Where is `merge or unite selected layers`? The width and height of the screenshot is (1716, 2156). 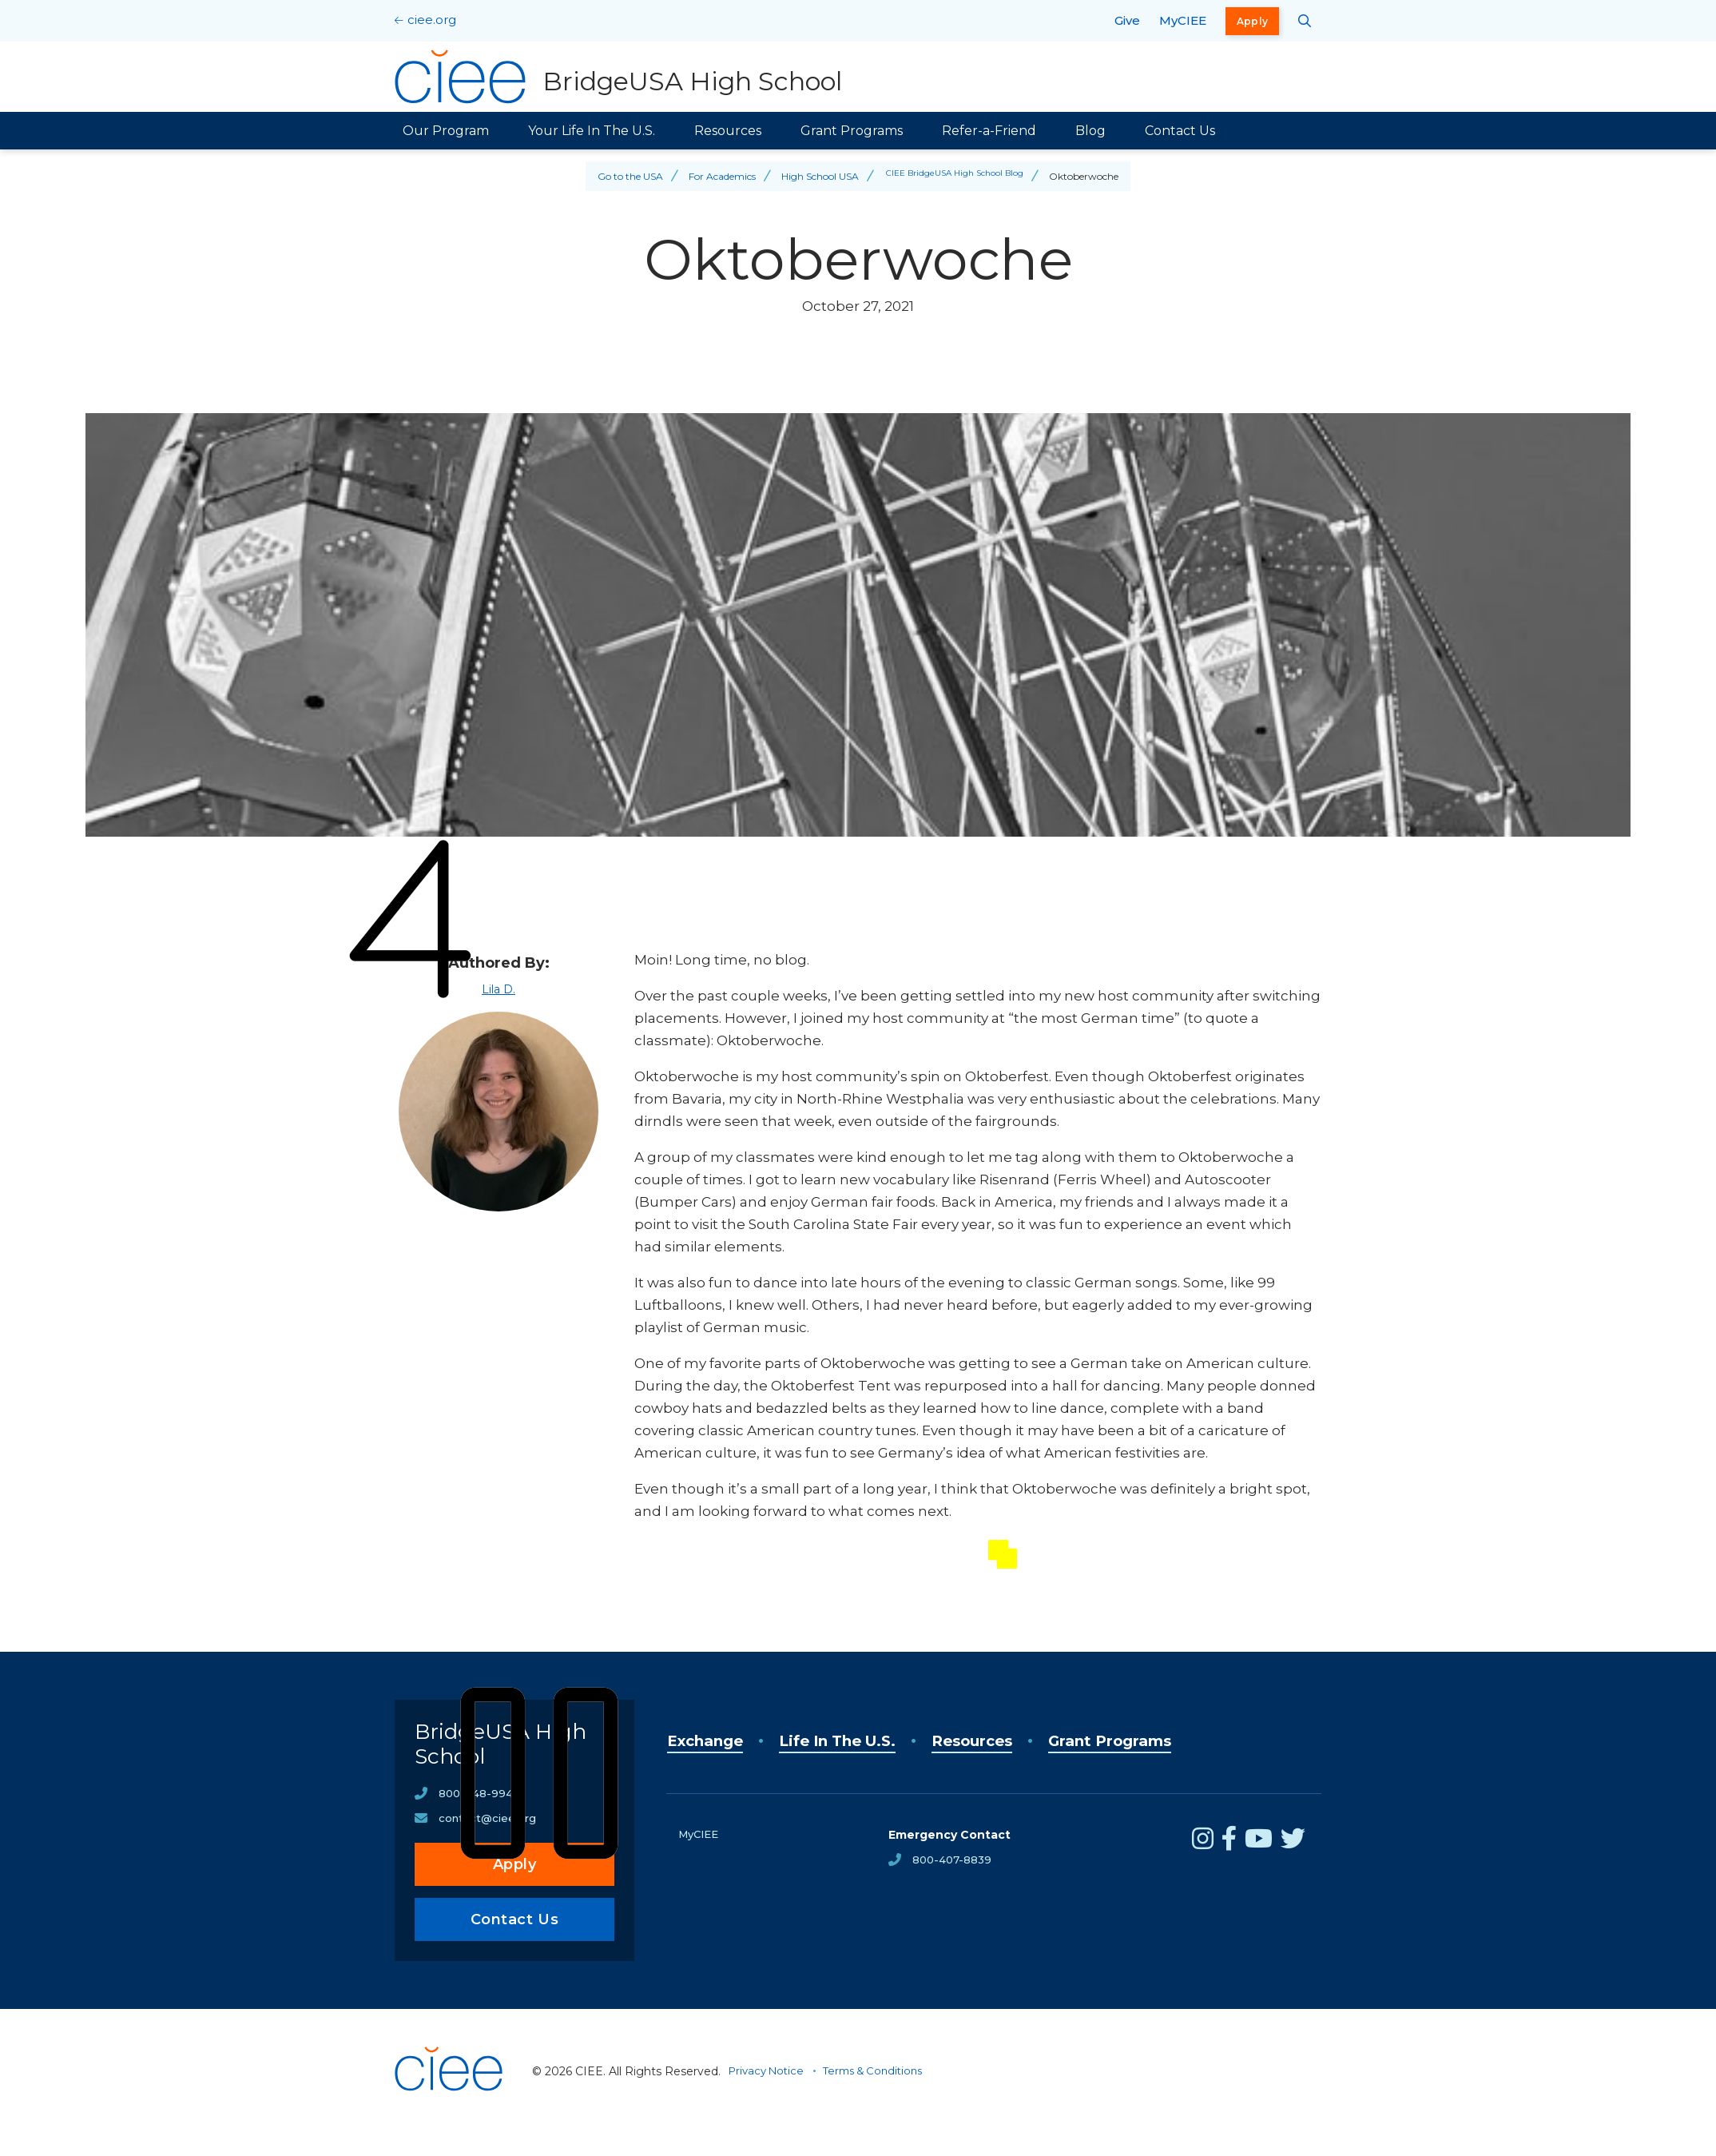
merge or unite selected layers is located at coordinates (1003, 1554).